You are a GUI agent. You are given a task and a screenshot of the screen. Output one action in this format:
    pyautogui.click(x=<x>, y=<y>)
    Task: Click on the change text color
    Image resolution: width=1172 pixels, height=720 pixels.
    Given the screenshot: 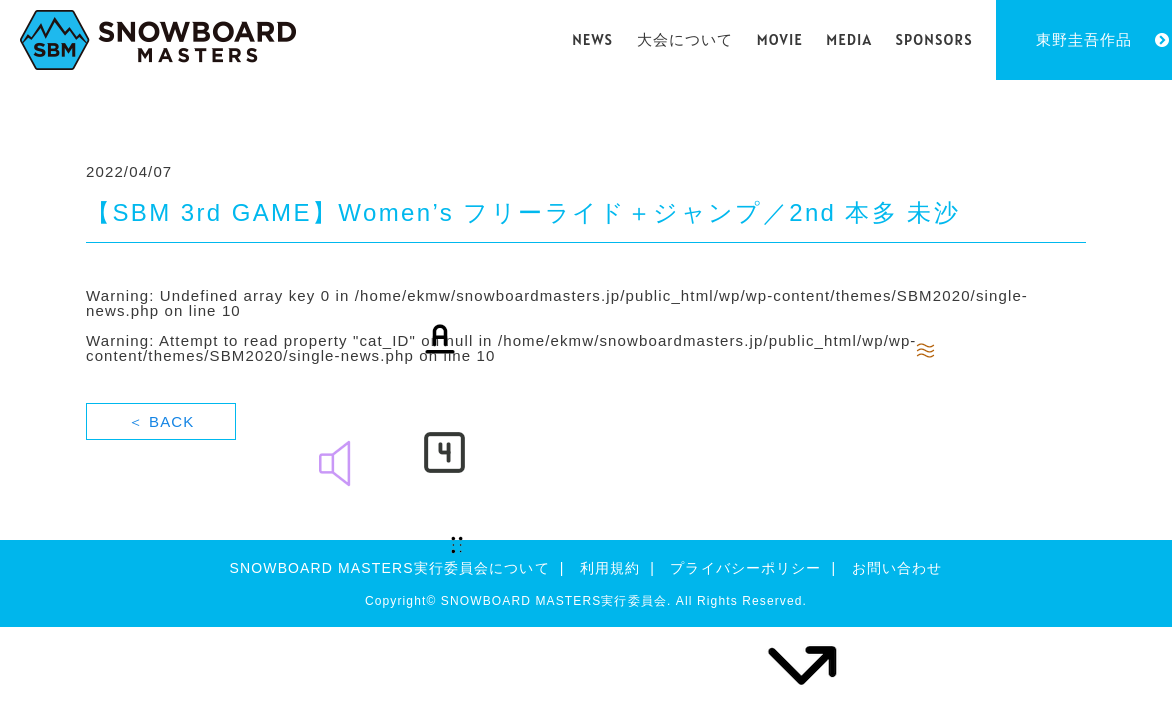 What is the action you would take?
    pyautogui.click(x=440, y=339)
    